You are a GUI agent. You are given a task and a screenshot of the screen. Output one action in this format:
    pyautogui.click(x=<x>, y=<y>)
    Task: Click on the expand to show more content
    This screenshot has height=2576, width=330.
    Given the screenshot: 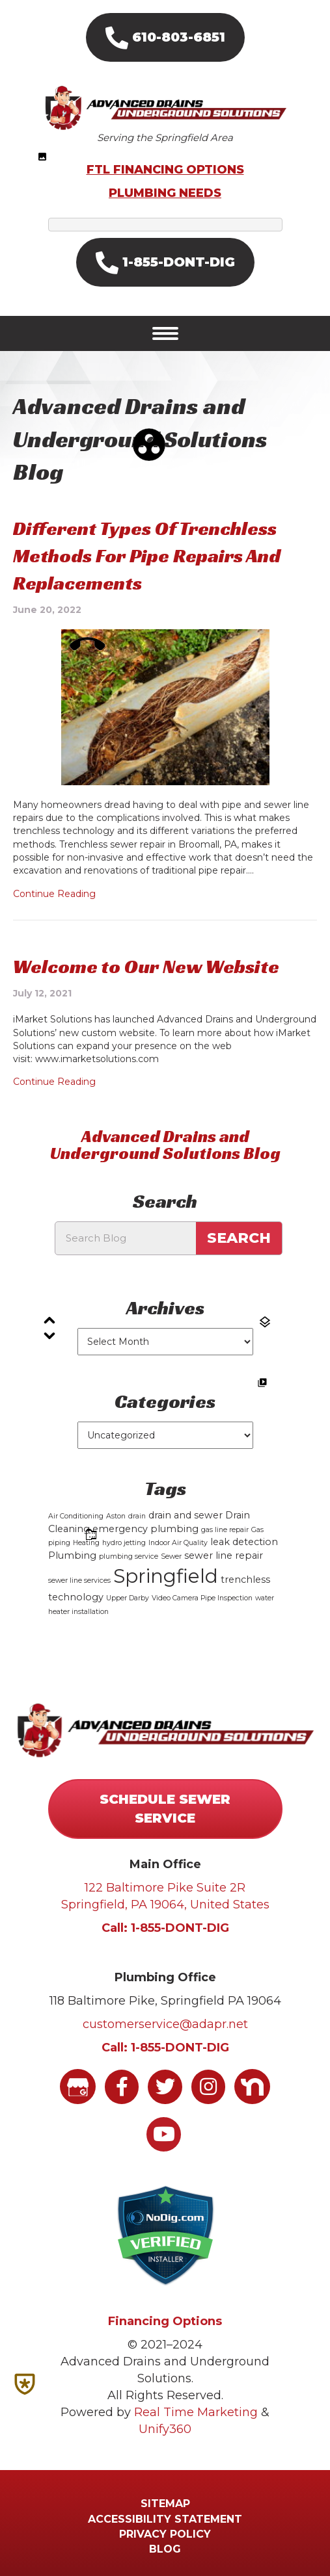 What is the action you would take?
    pyautogui.click(x=49, y=1328)
    